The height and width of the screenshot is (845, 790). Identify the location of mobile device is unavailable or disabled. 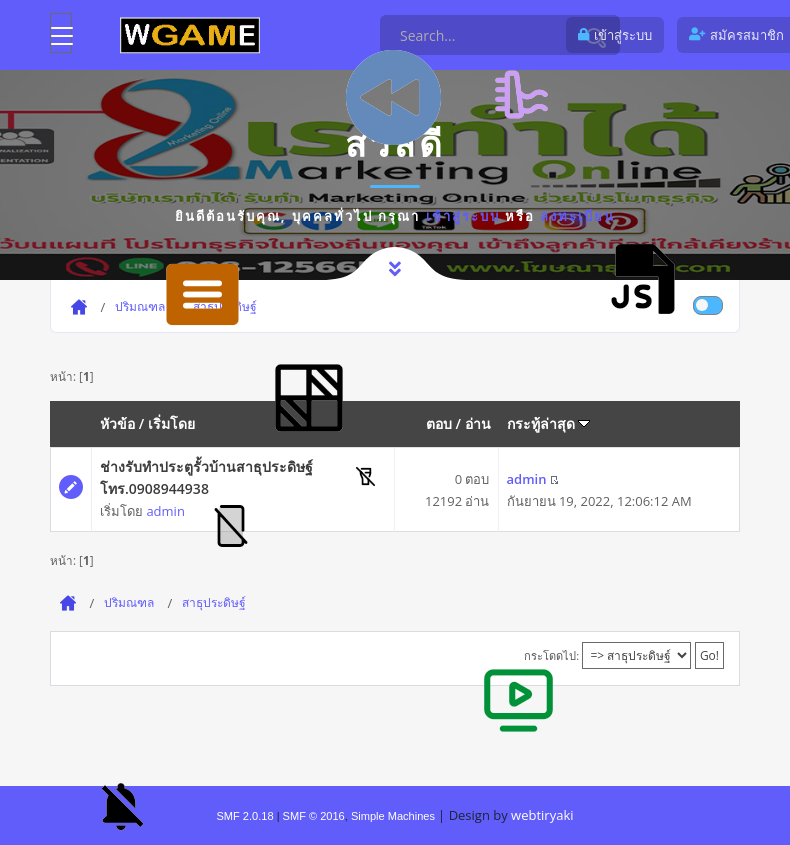
(231, 526).